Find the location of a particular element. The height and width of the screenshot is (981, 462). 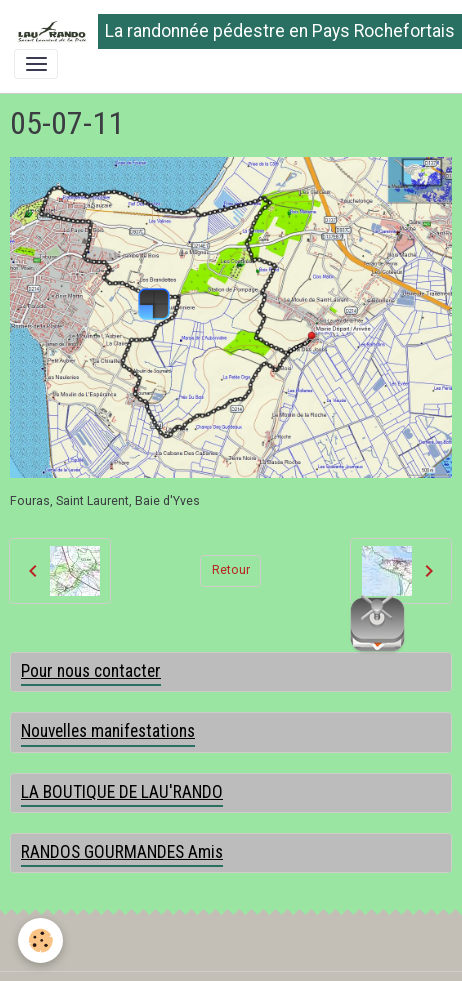

switch to the bottom-left workspace is located at coordinates (154, 304).